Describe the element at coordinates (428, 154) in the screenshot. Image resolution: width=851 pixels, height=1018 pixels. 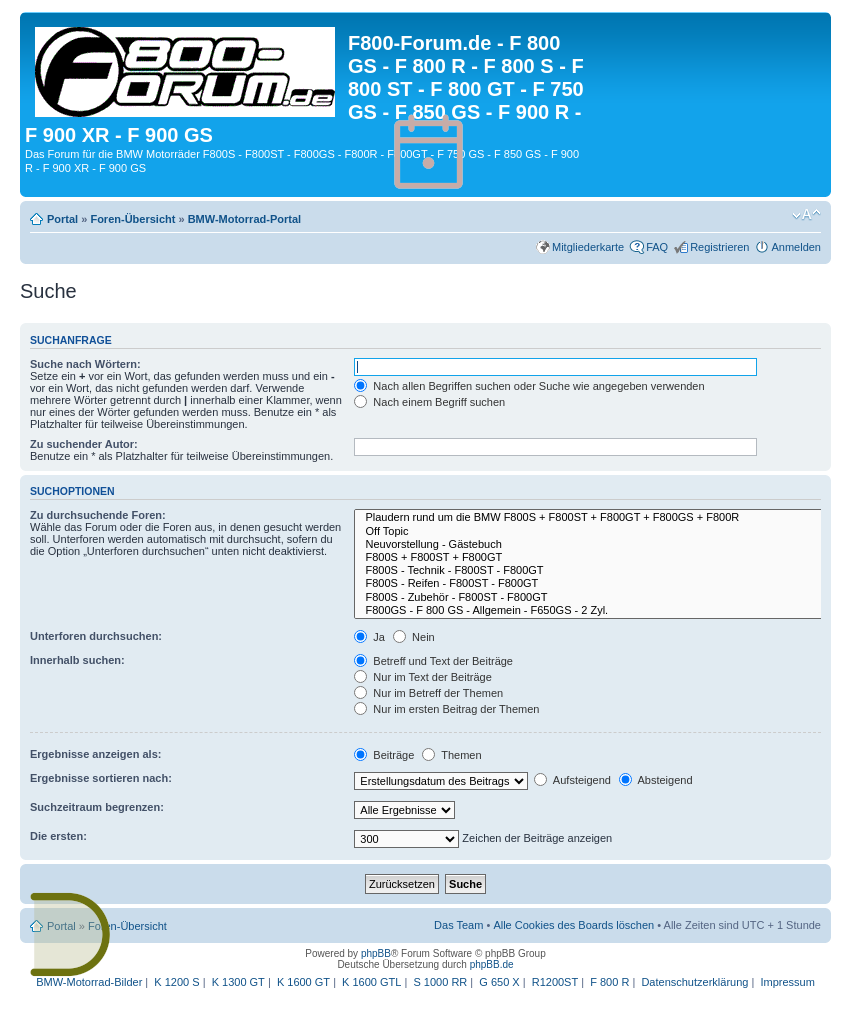
I see `indicates a calendar event or reminder` at that location.